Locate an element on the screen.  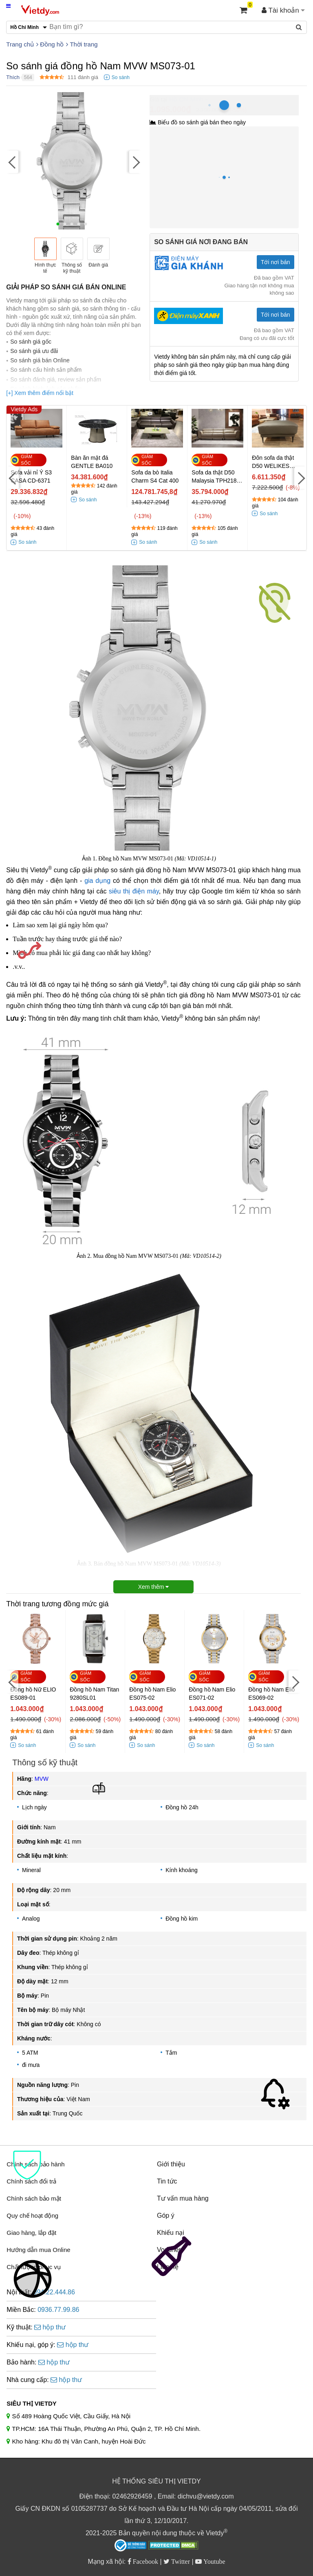
mute audio or disable sound is located at coordinates (275, 603).